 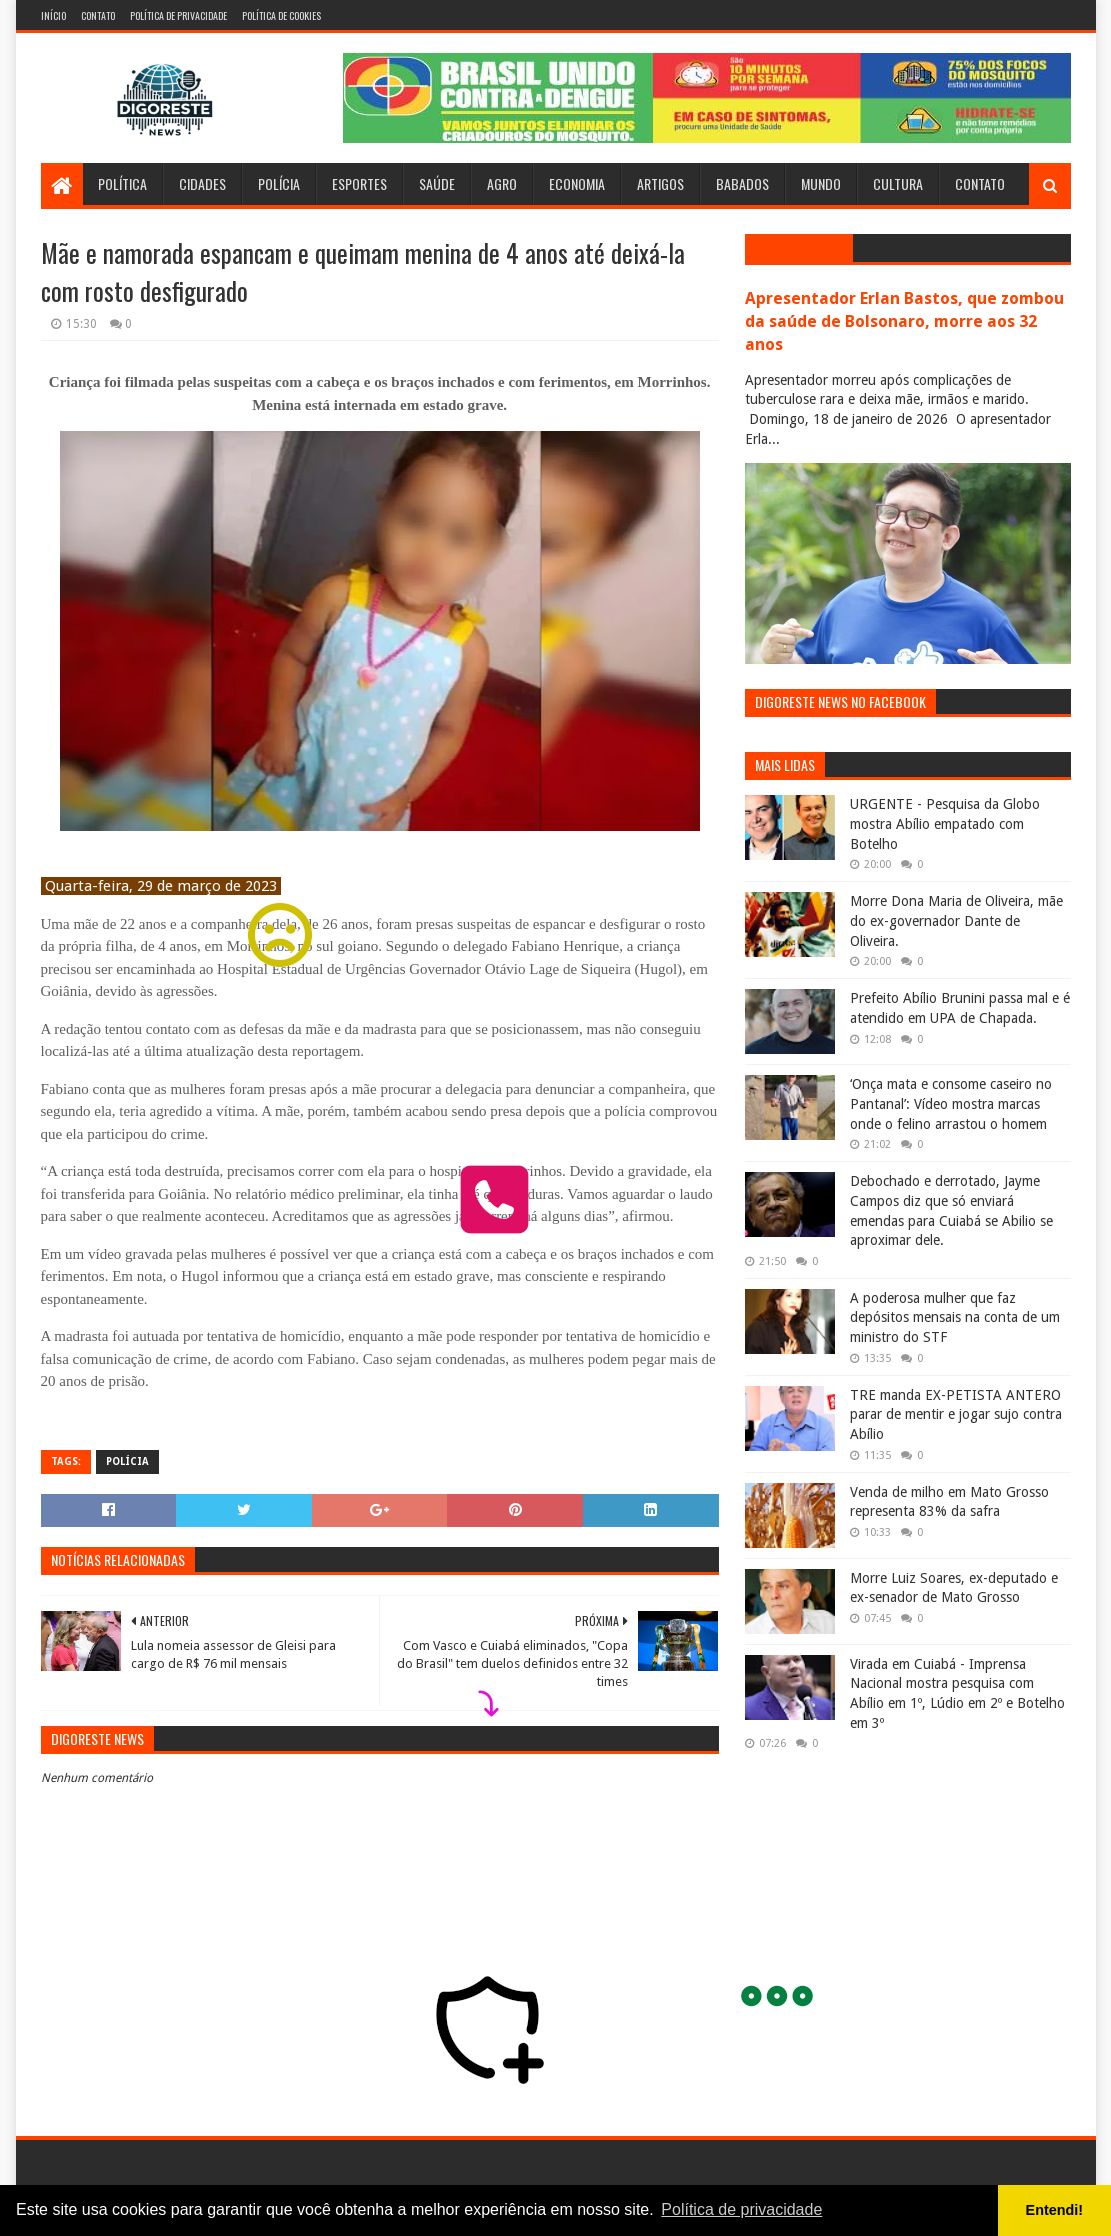 I want to click on open more options menu, so click(x=777, y=1996).